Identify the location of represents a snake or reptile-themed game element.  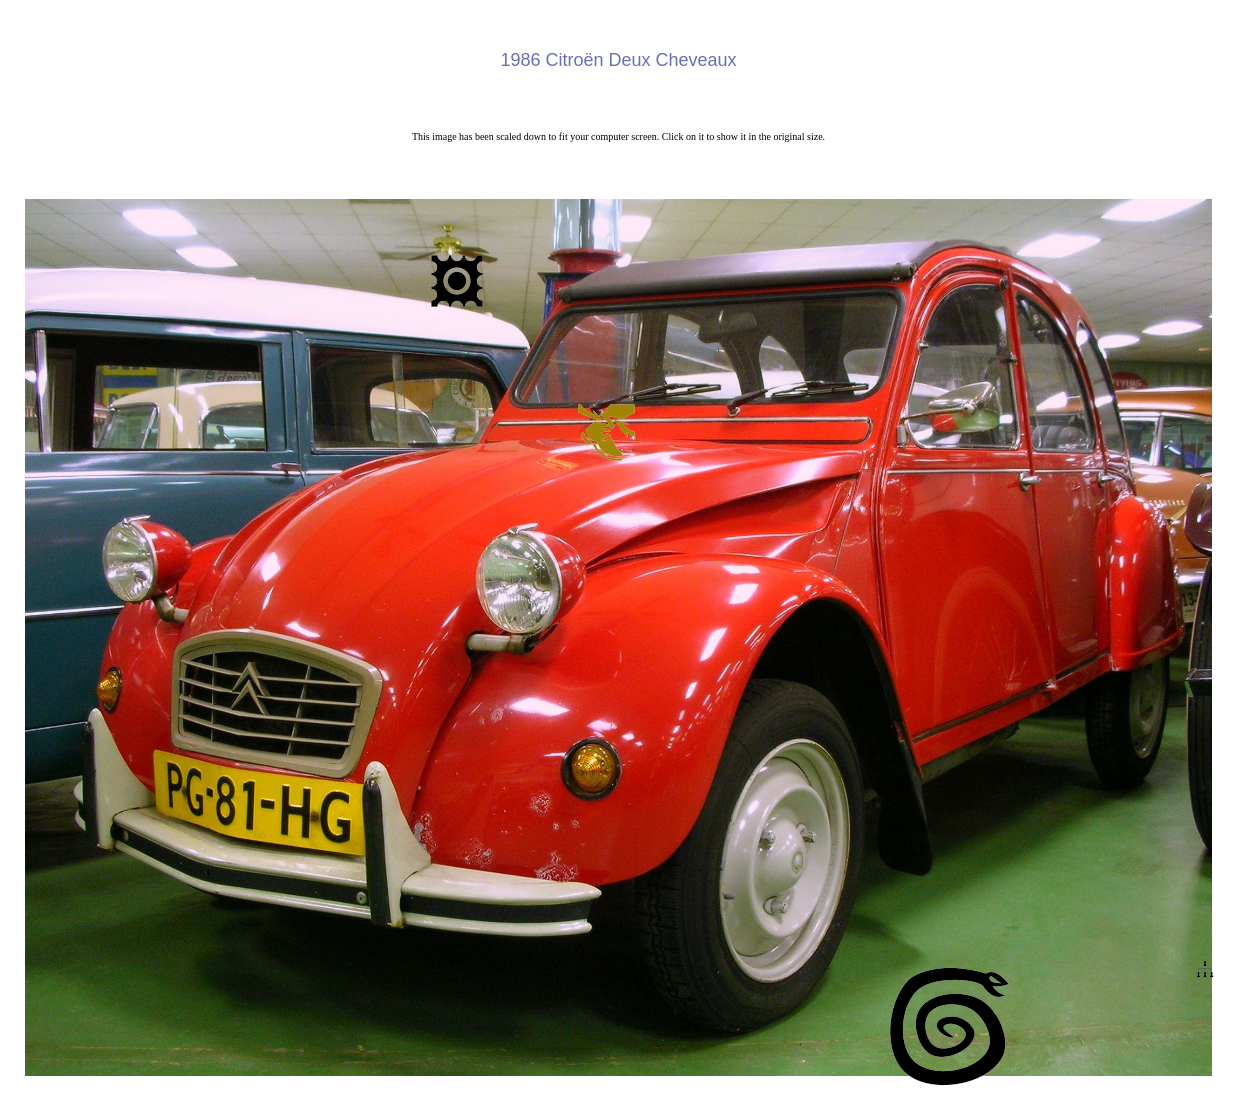
(949, 1026).